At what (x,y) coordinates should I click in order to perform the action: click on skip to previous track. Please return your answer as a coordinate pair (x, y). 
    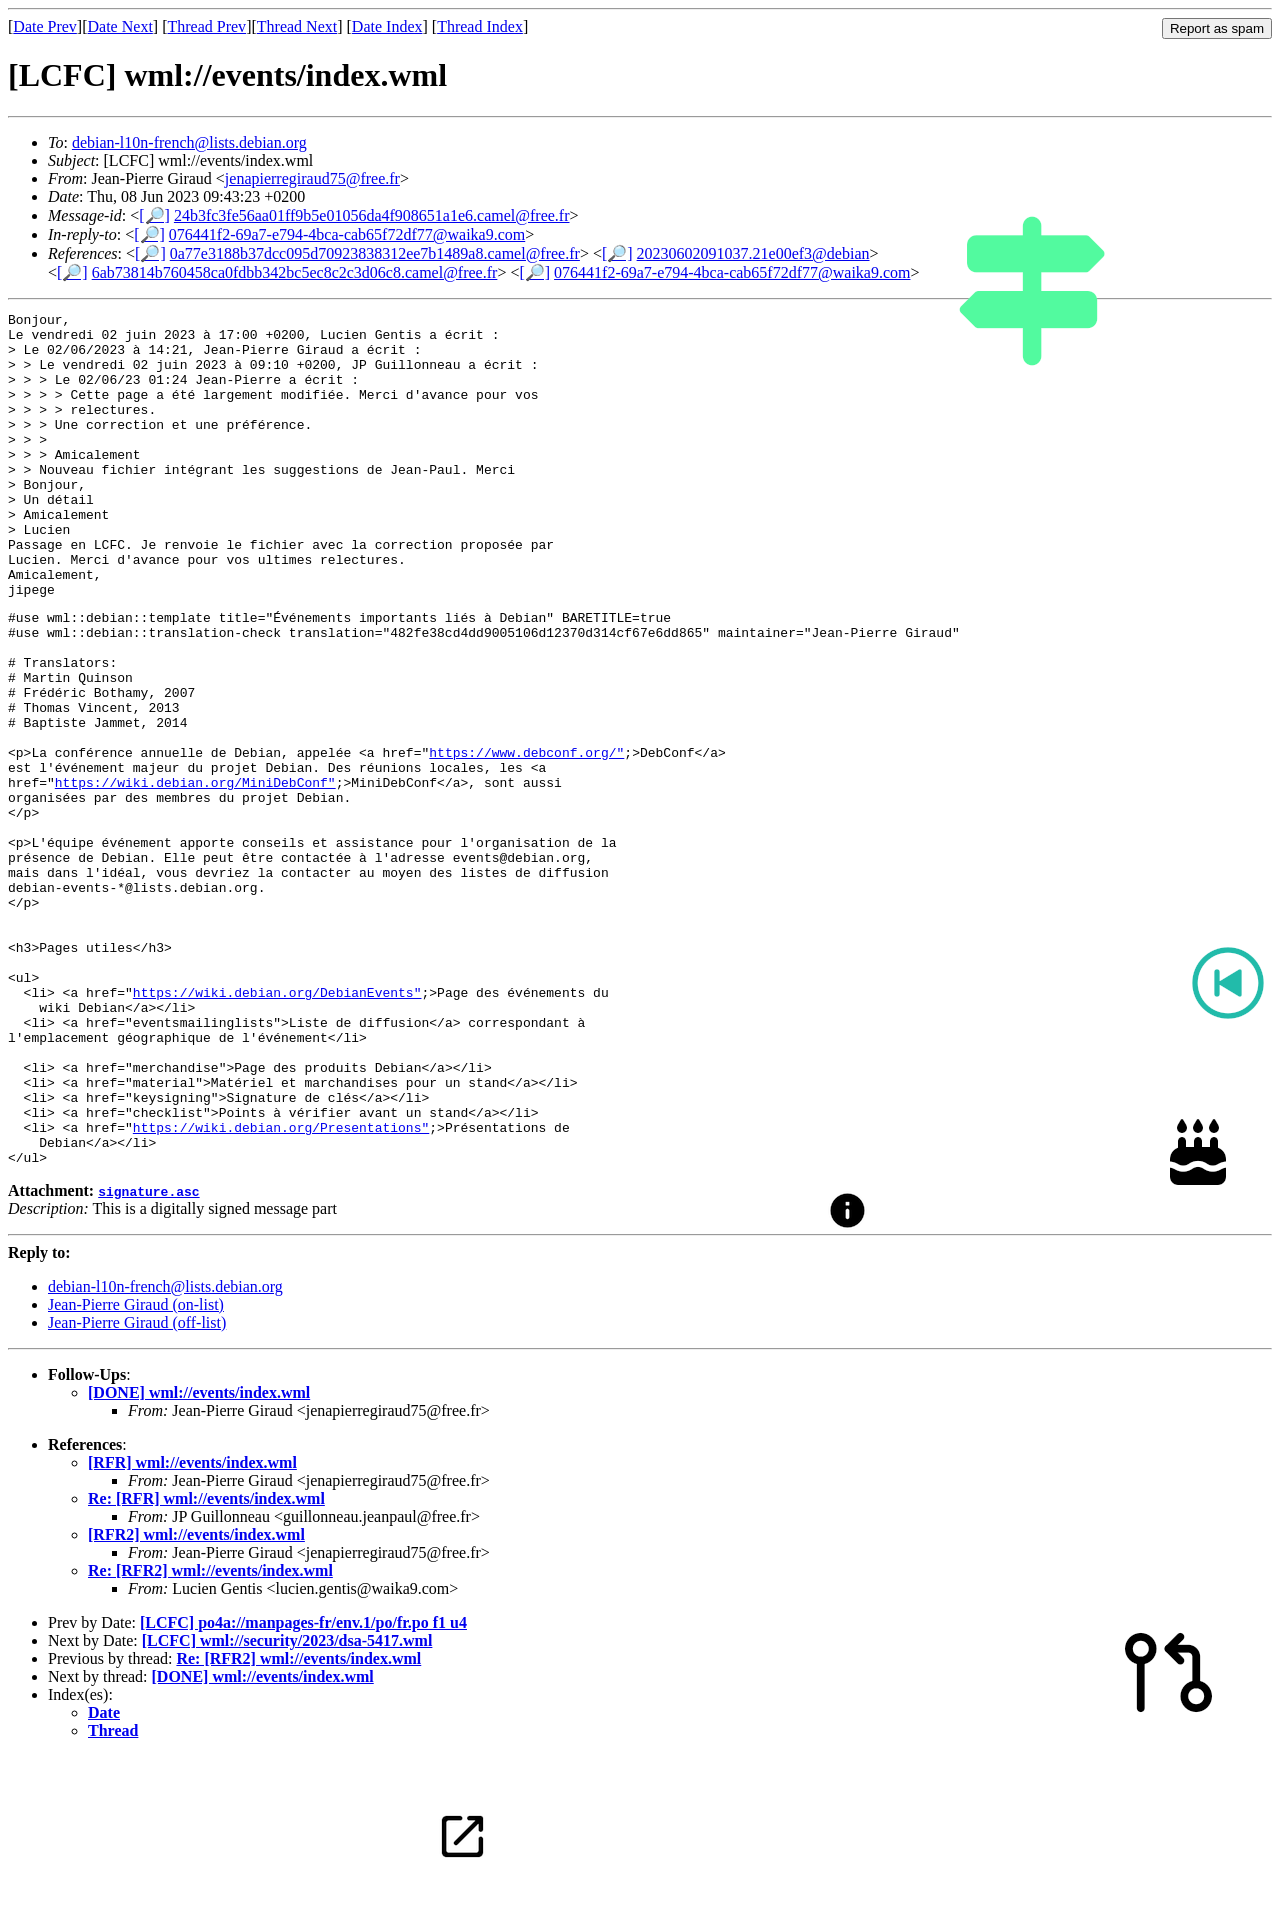
    Looking at the image, I should click on (1228, 983).